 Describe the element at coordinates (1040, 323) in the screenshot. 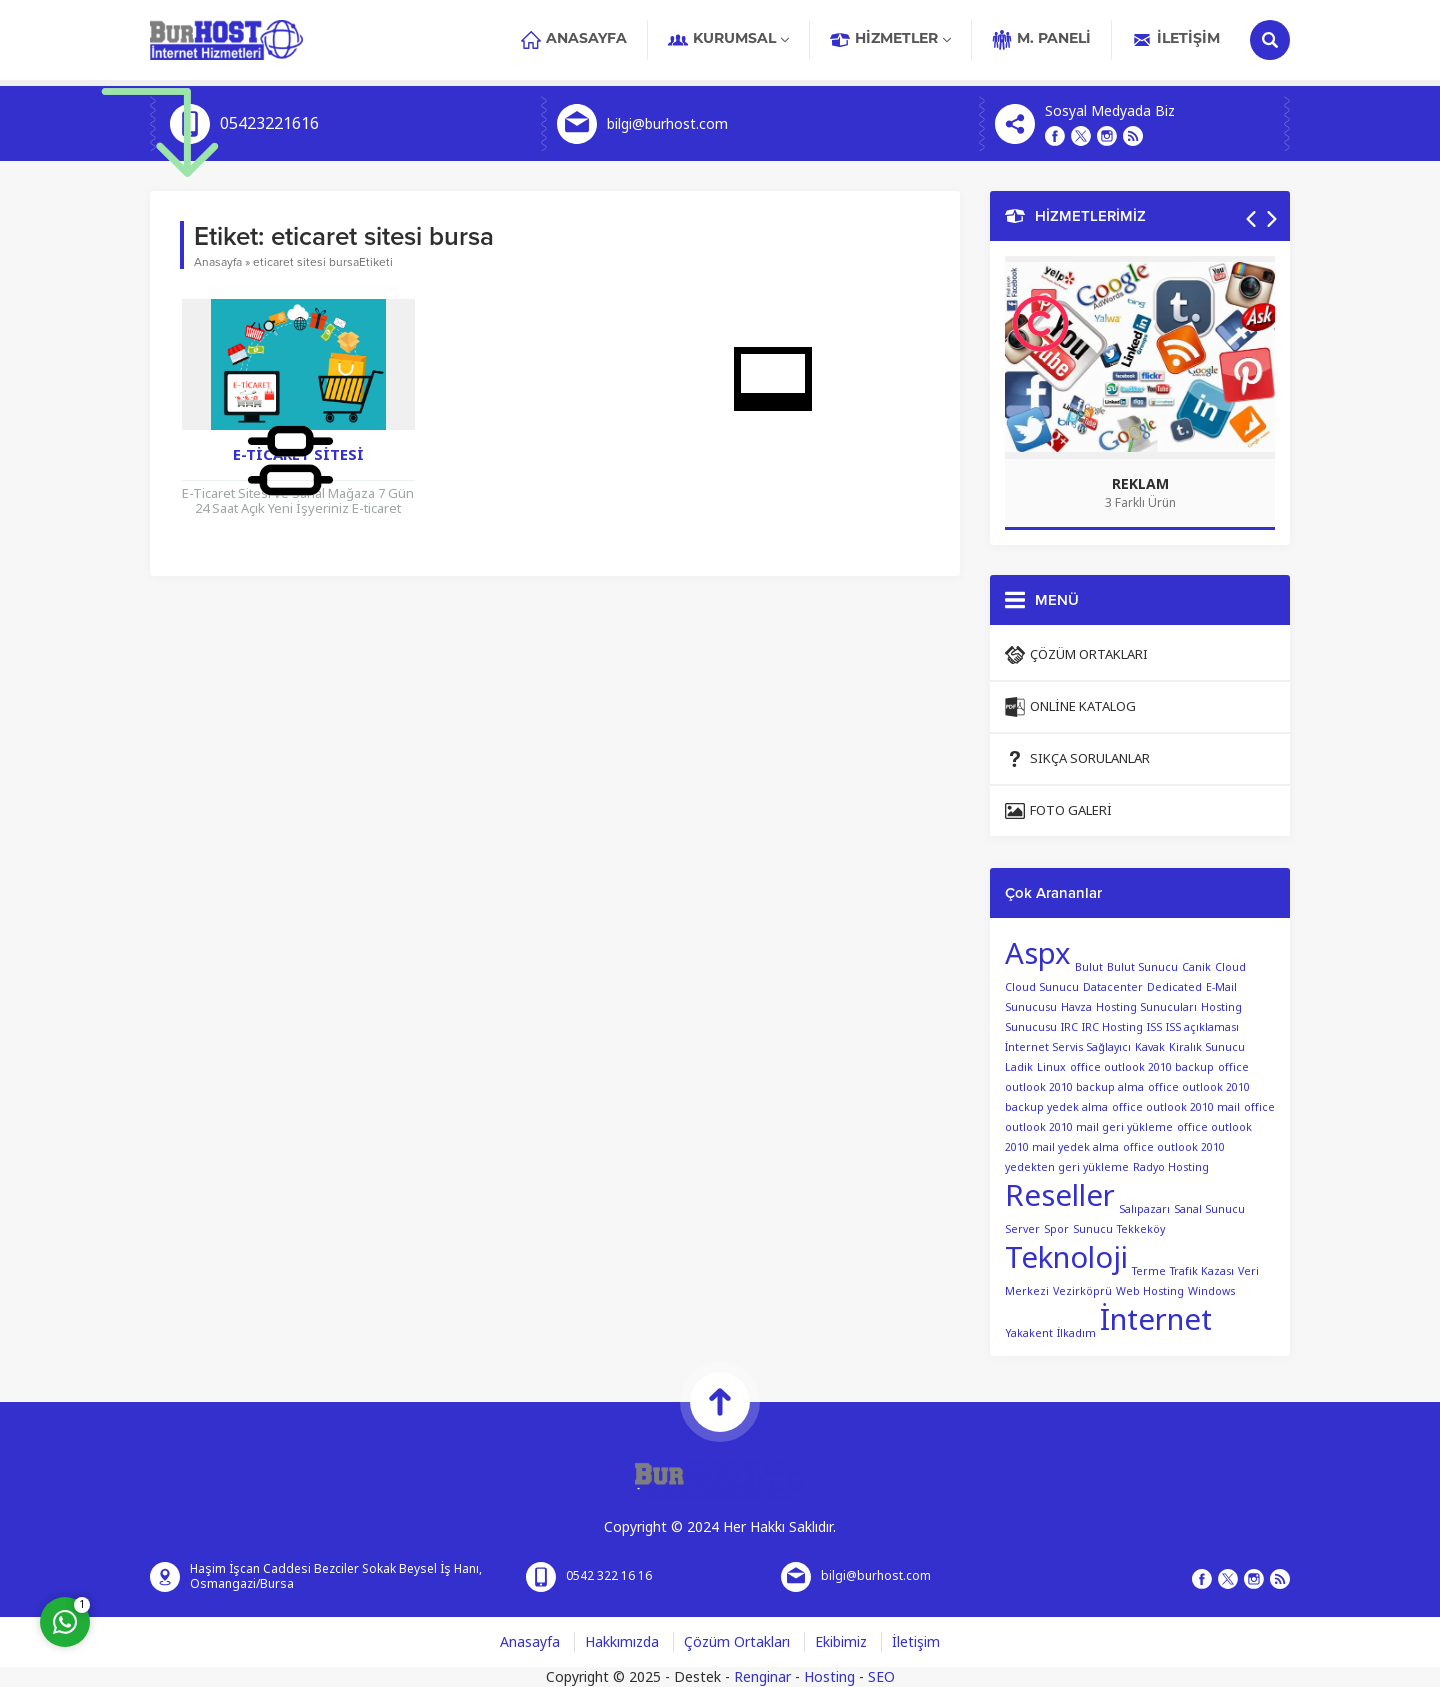

I see `indicates copyrighted content` at that location.